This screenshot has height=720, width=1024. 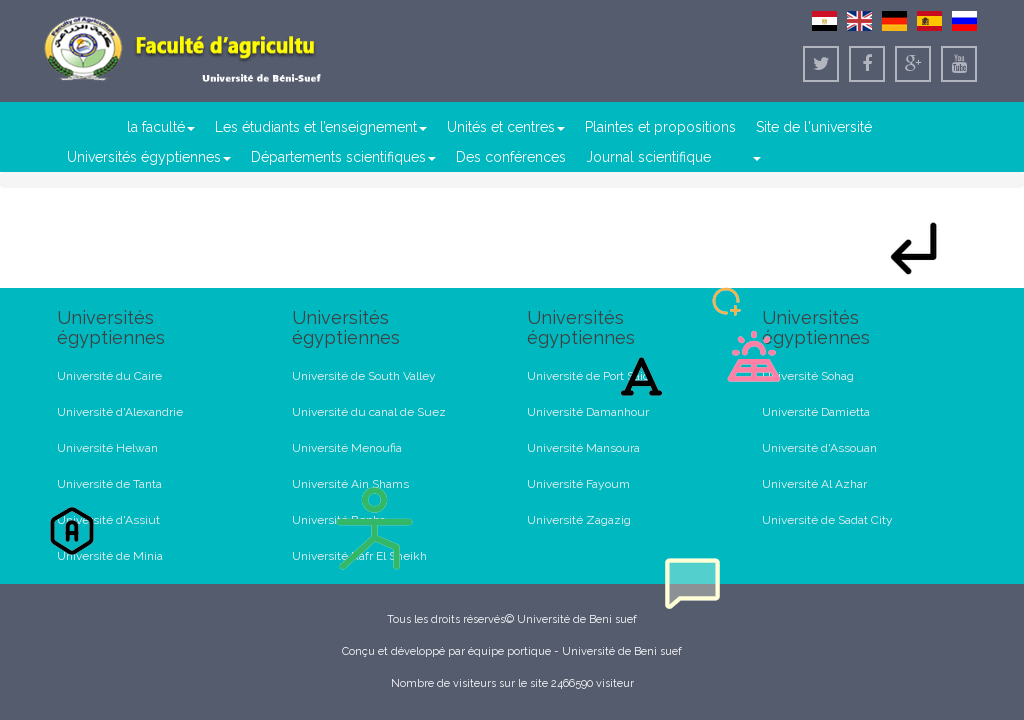 What do you see at coordinates (374, 531) in the screenshot?
I see `access tai chi or meditation exercises` at bounding box center [374, 531].